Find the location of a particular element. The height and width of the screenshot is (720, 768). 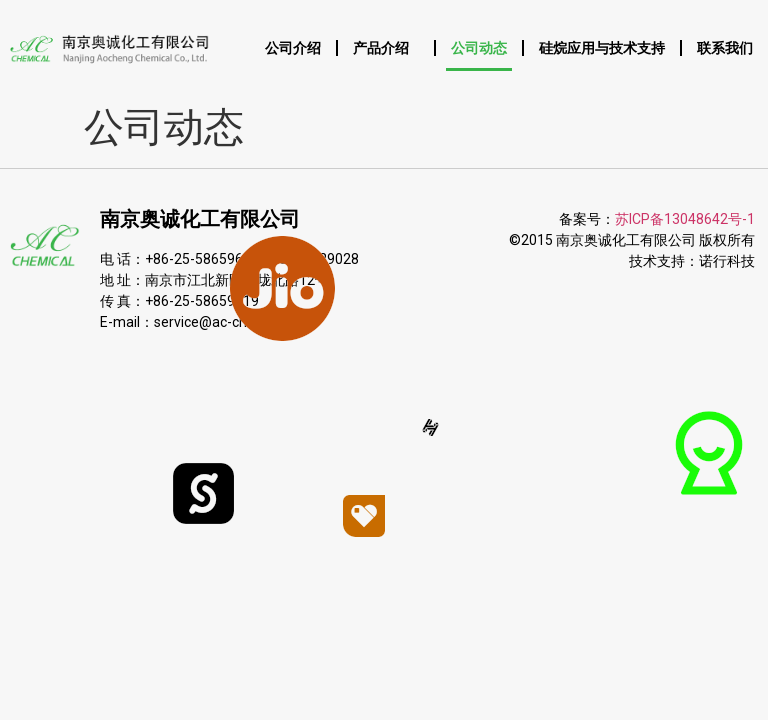

sellcast brand logo is located at coordinates (203, 493).